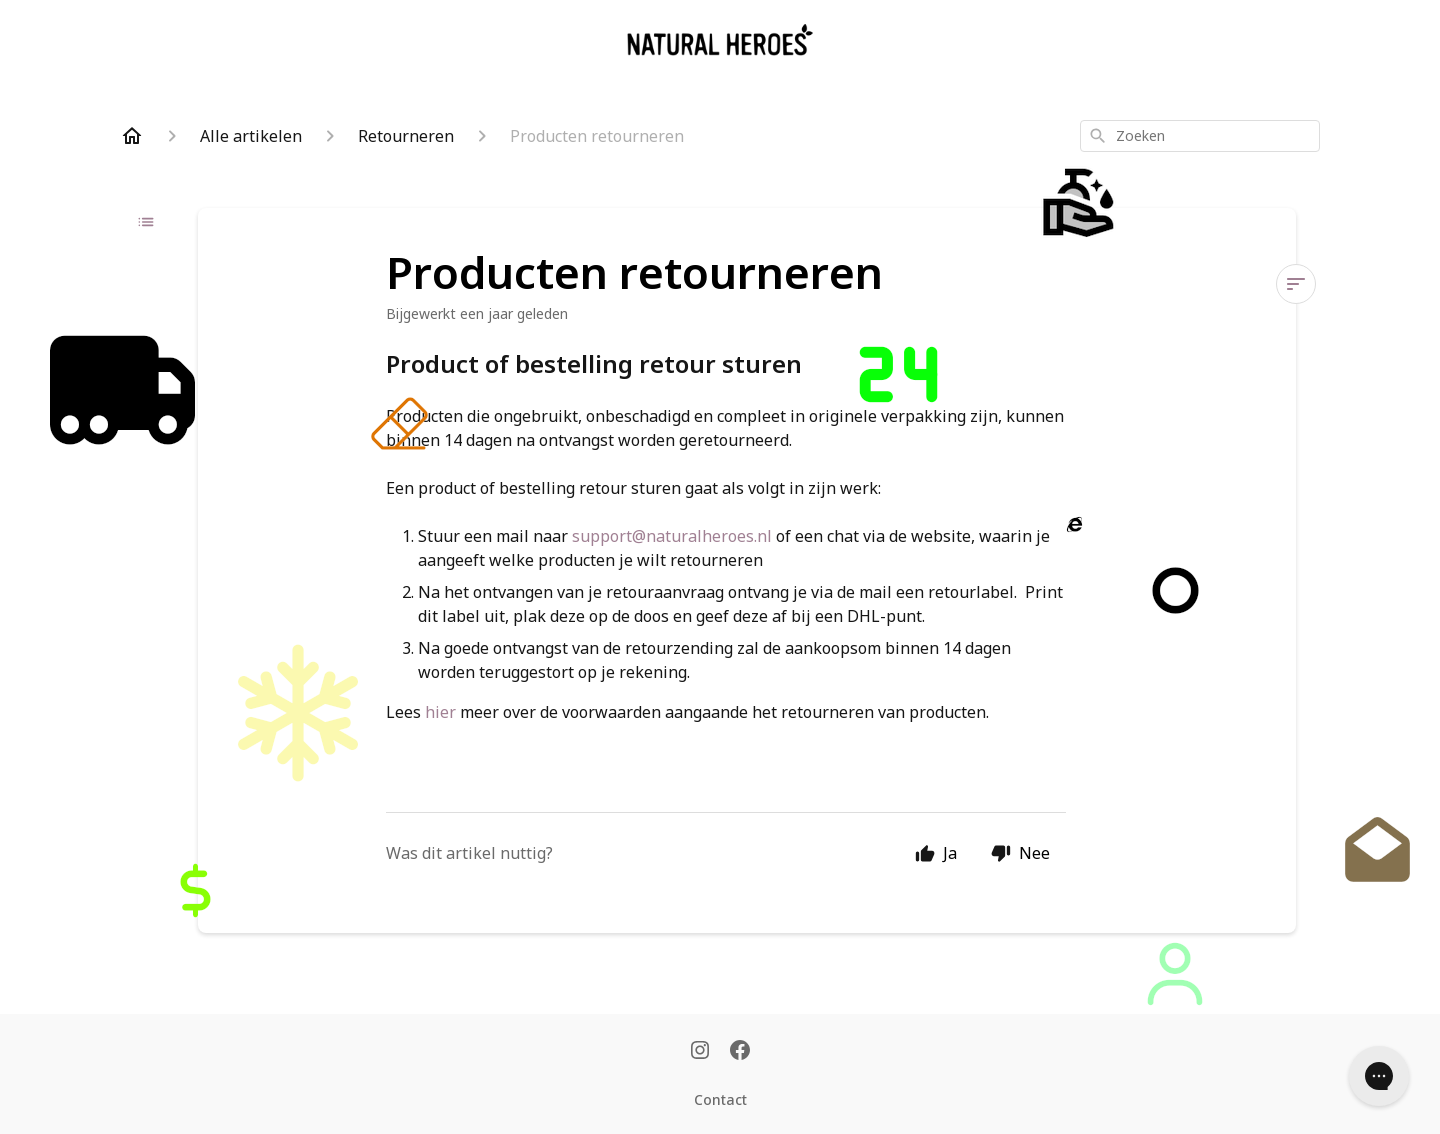 This screenshot has width=1440, height=1134. What do you see at coordinates (399, 423) in the screenshot?
I see `erase or clear content` at bounding box center [399, 423].